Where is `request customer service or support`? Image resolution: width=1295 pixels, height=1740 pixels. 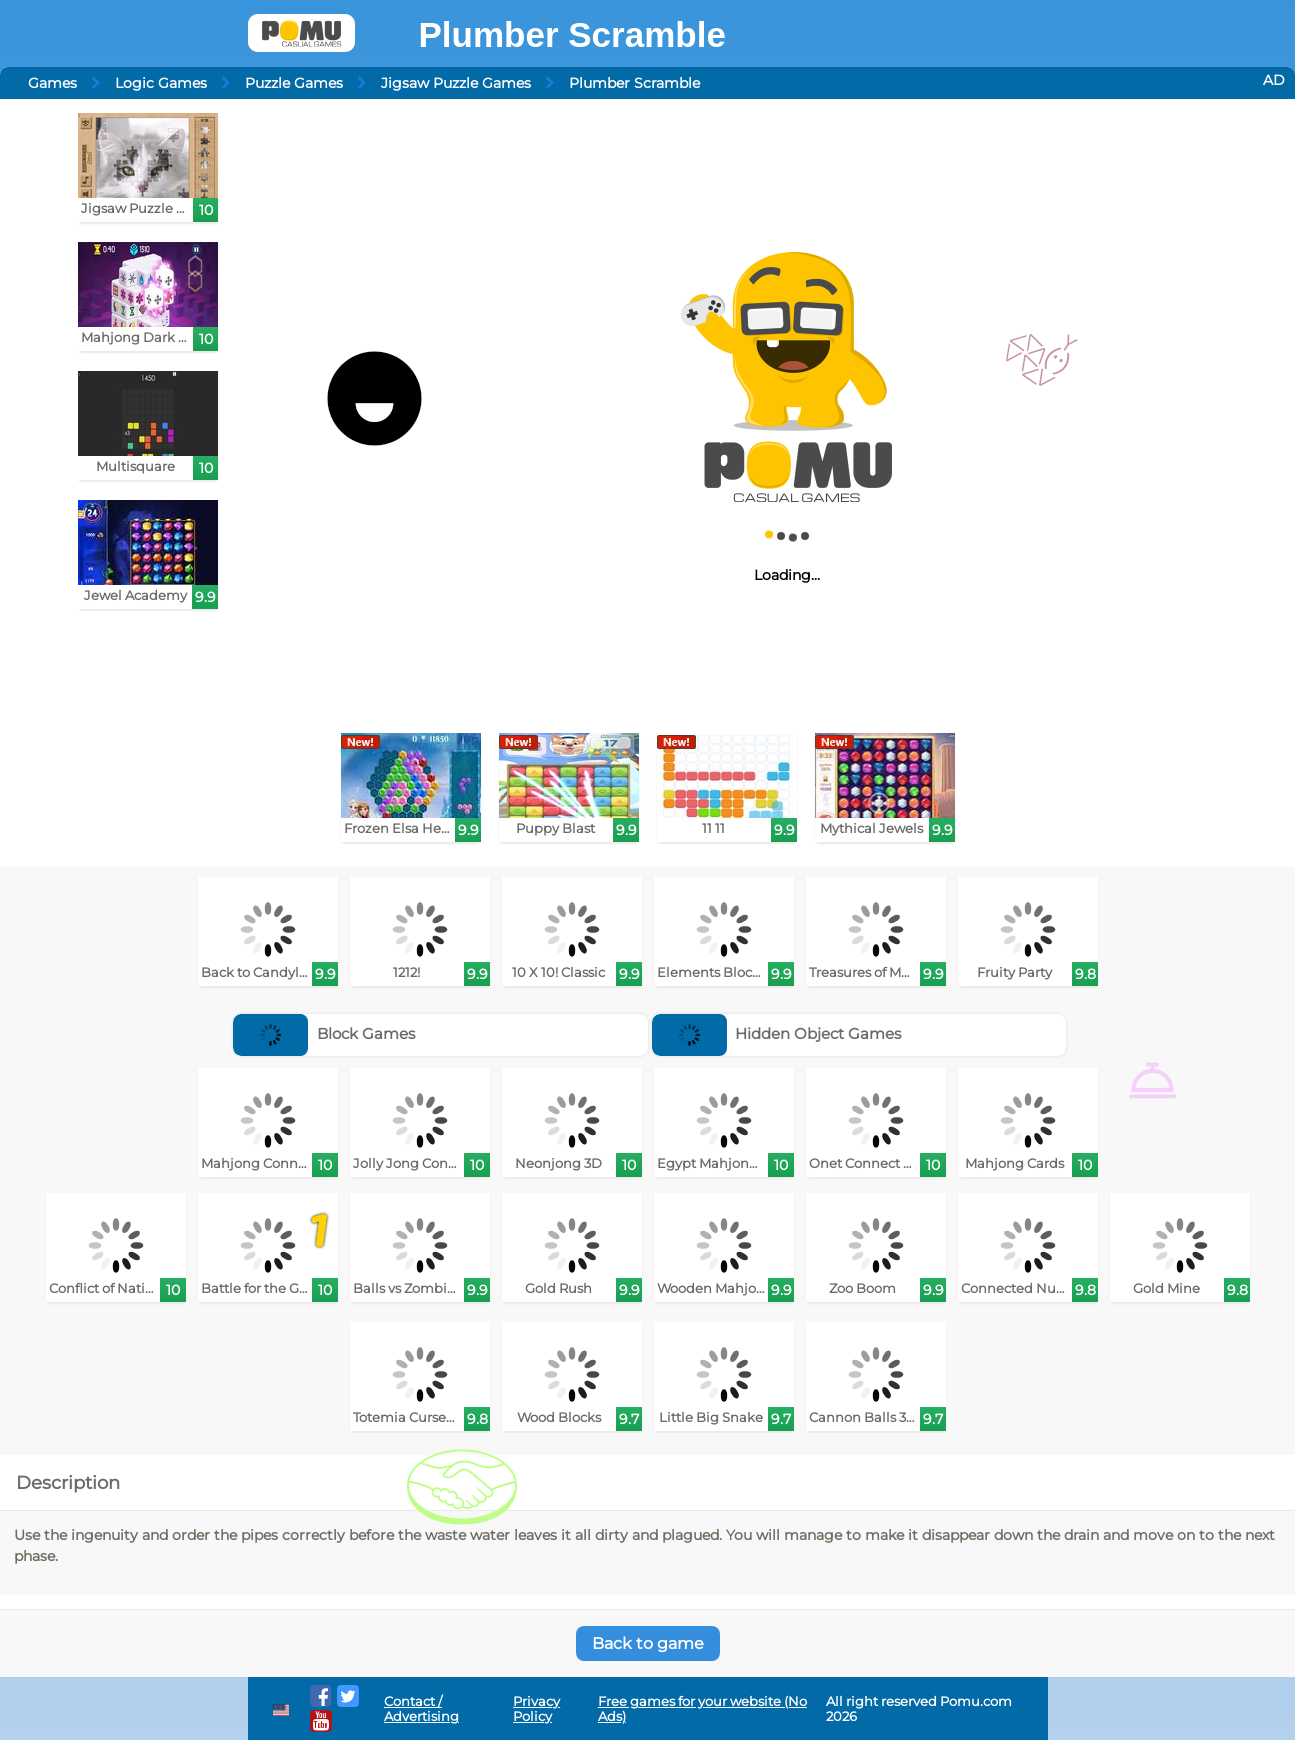
request customer service or support is located at coordinates (1152, 1081).